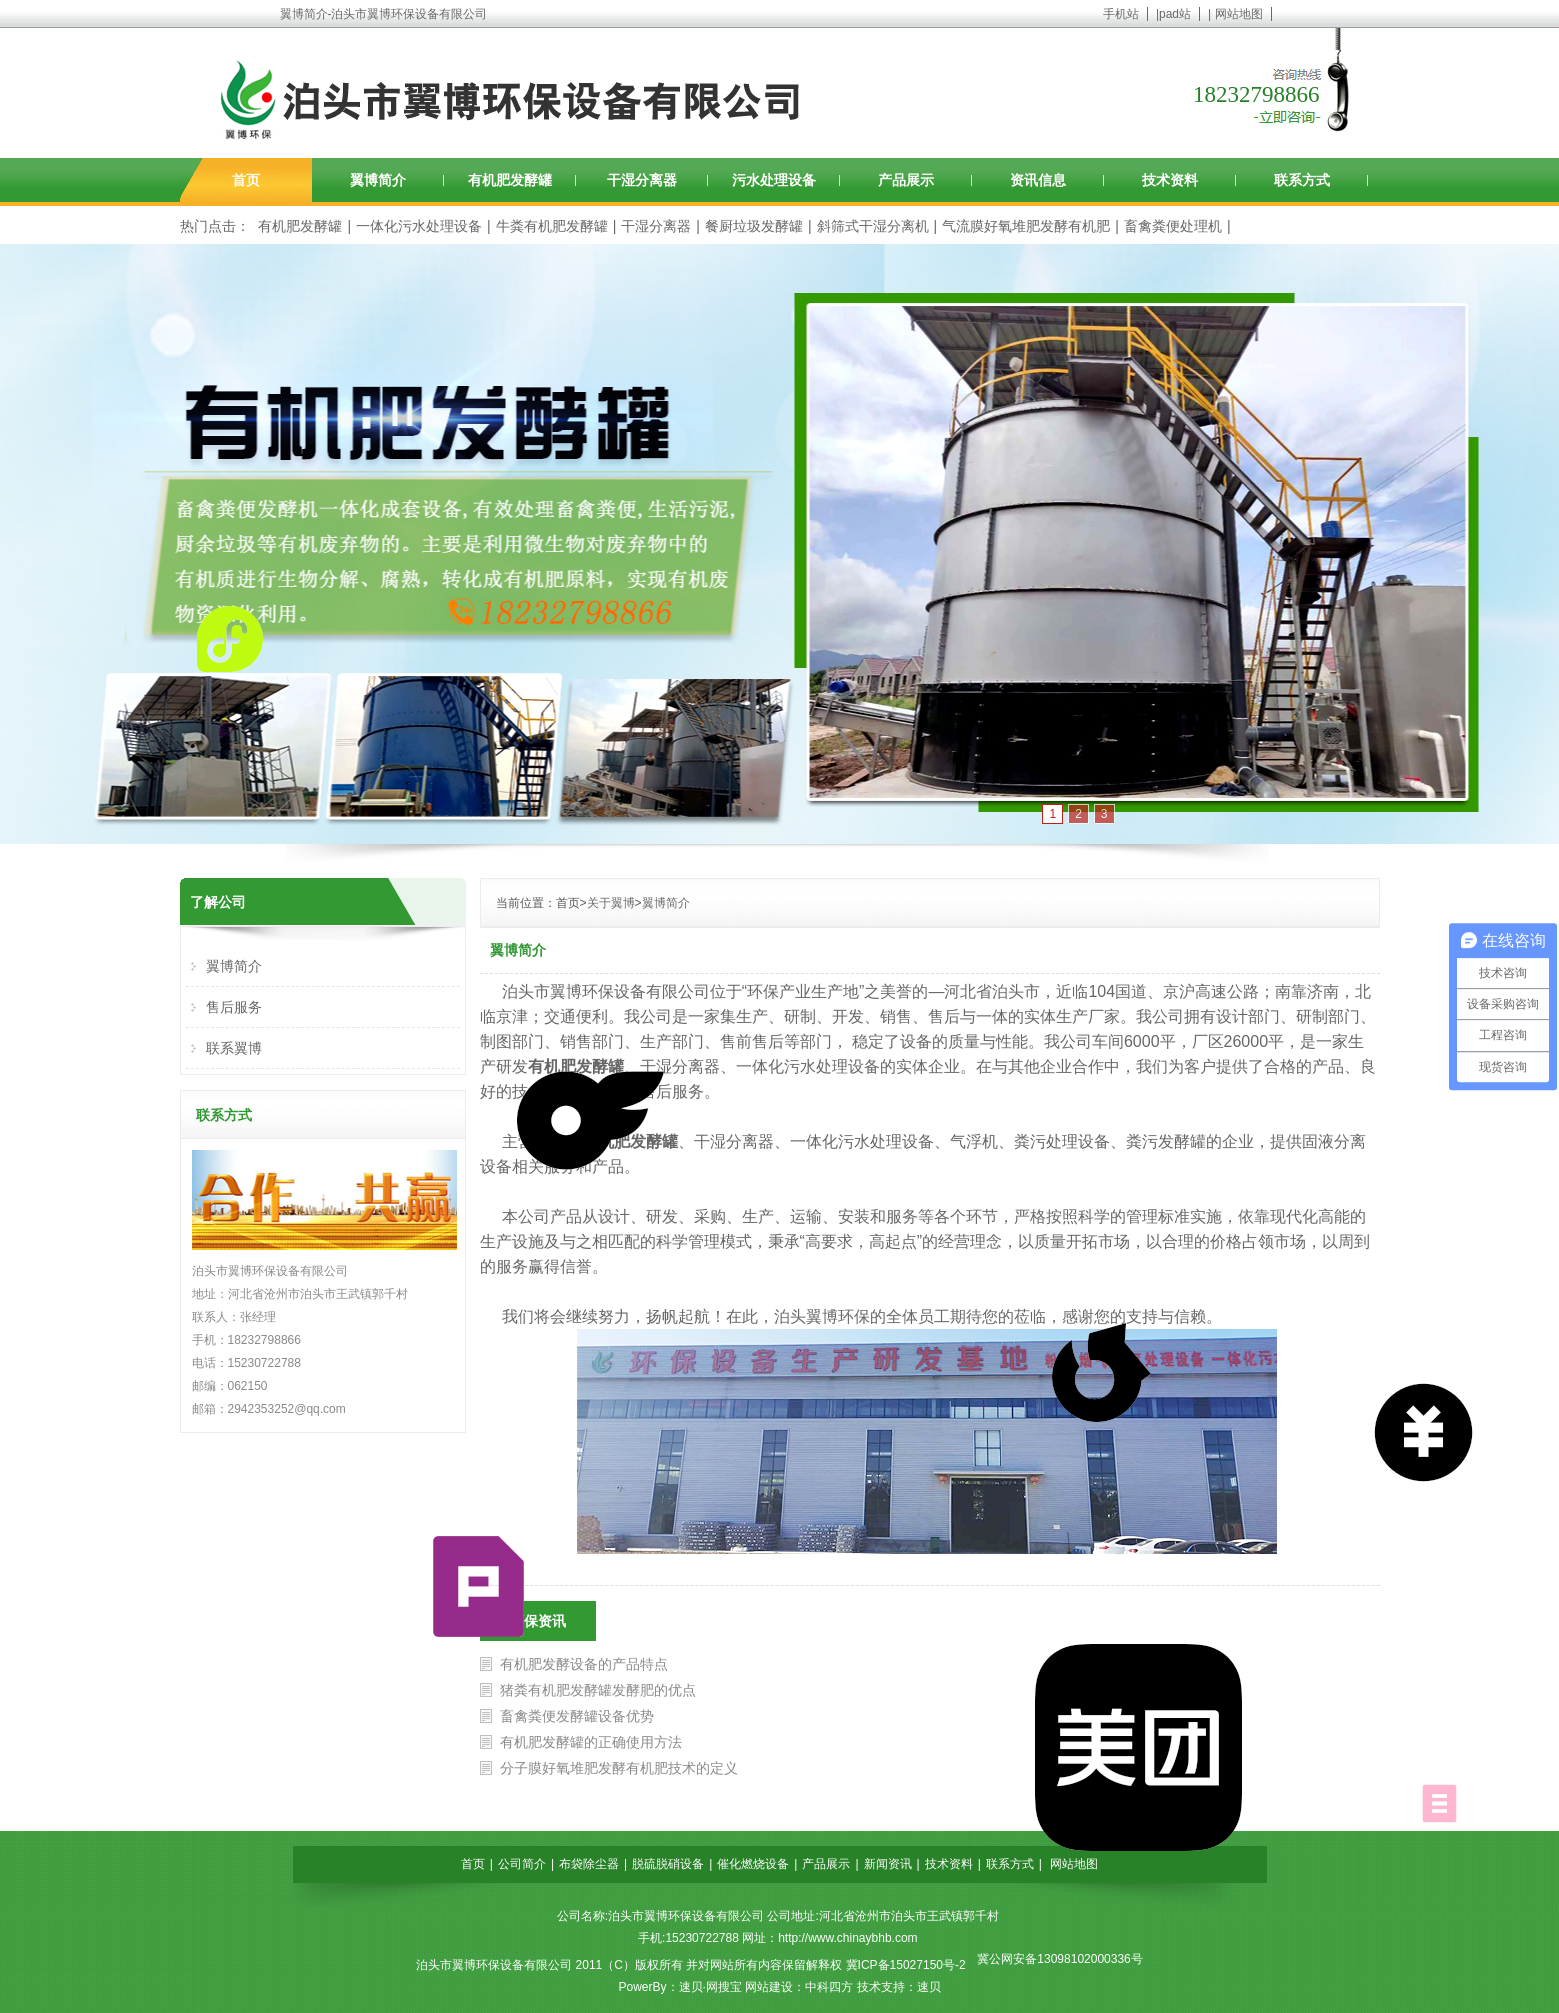 The width and height of the screenshot is (1559, 2013). Describe the element at coordinates (230, 639) in the screenshot. I see `Fedora Linux operating system logo` at that location.